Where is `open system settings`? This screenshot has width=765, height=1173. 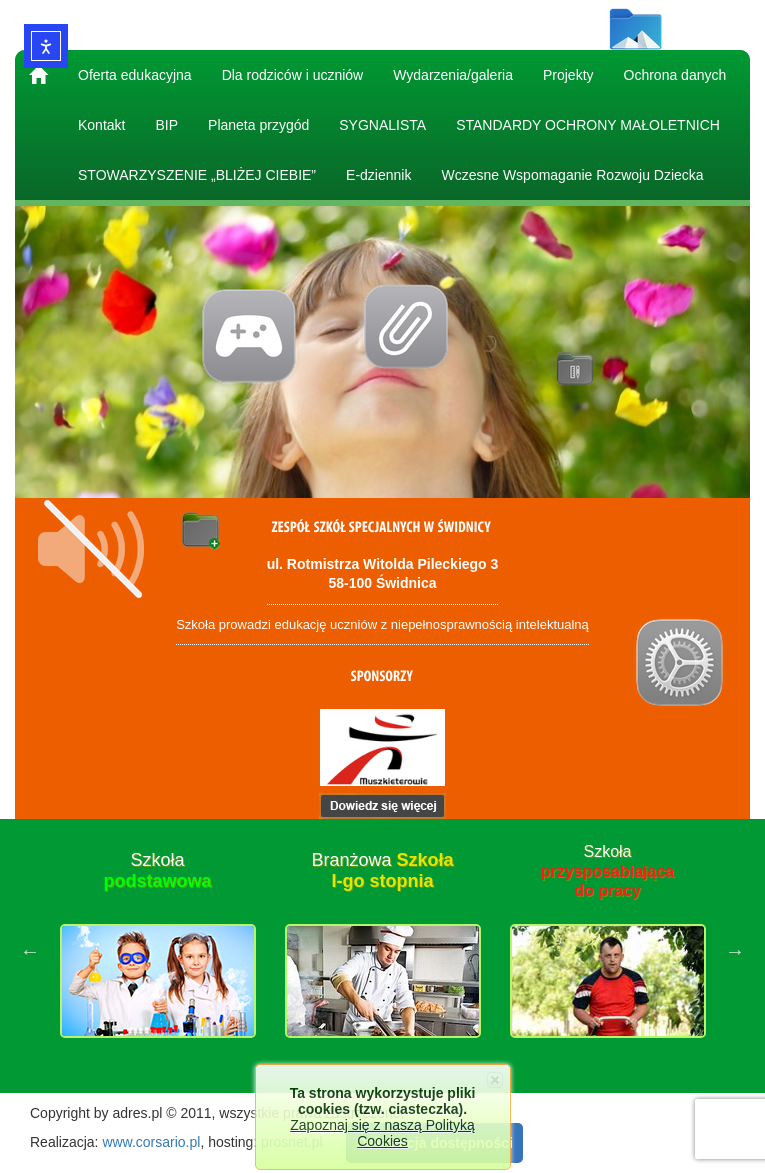
open system settings is located at coordinates (679, 662).